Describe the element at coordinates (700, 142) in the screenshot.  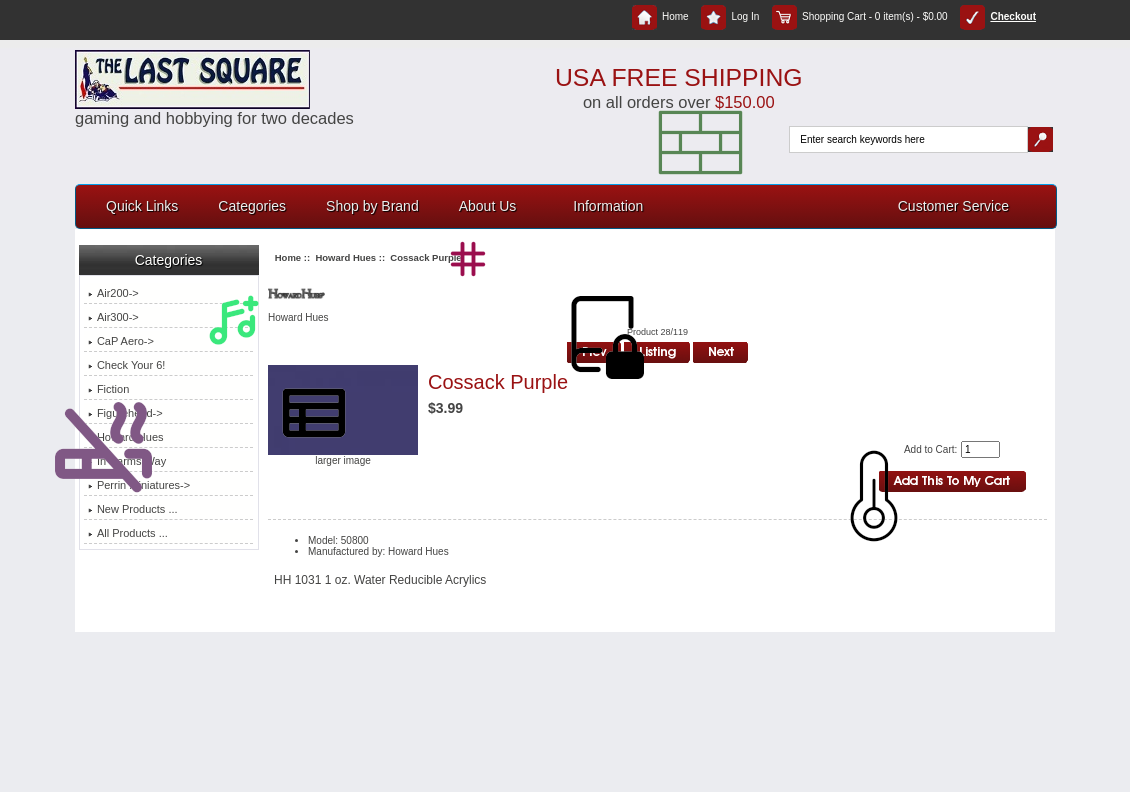
I see `view or edit wall layout` at that location.